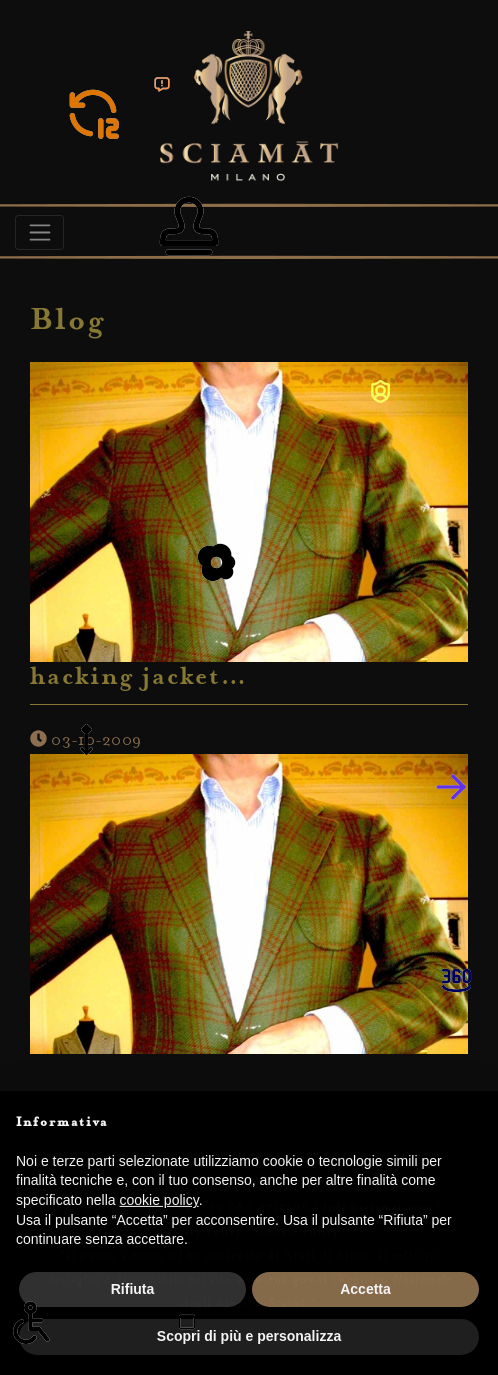 This screenshot has height=1375, width=498. Describe the element at coordinates (162, 84) in the screenshot. I see `report a message or conversation` at that location.